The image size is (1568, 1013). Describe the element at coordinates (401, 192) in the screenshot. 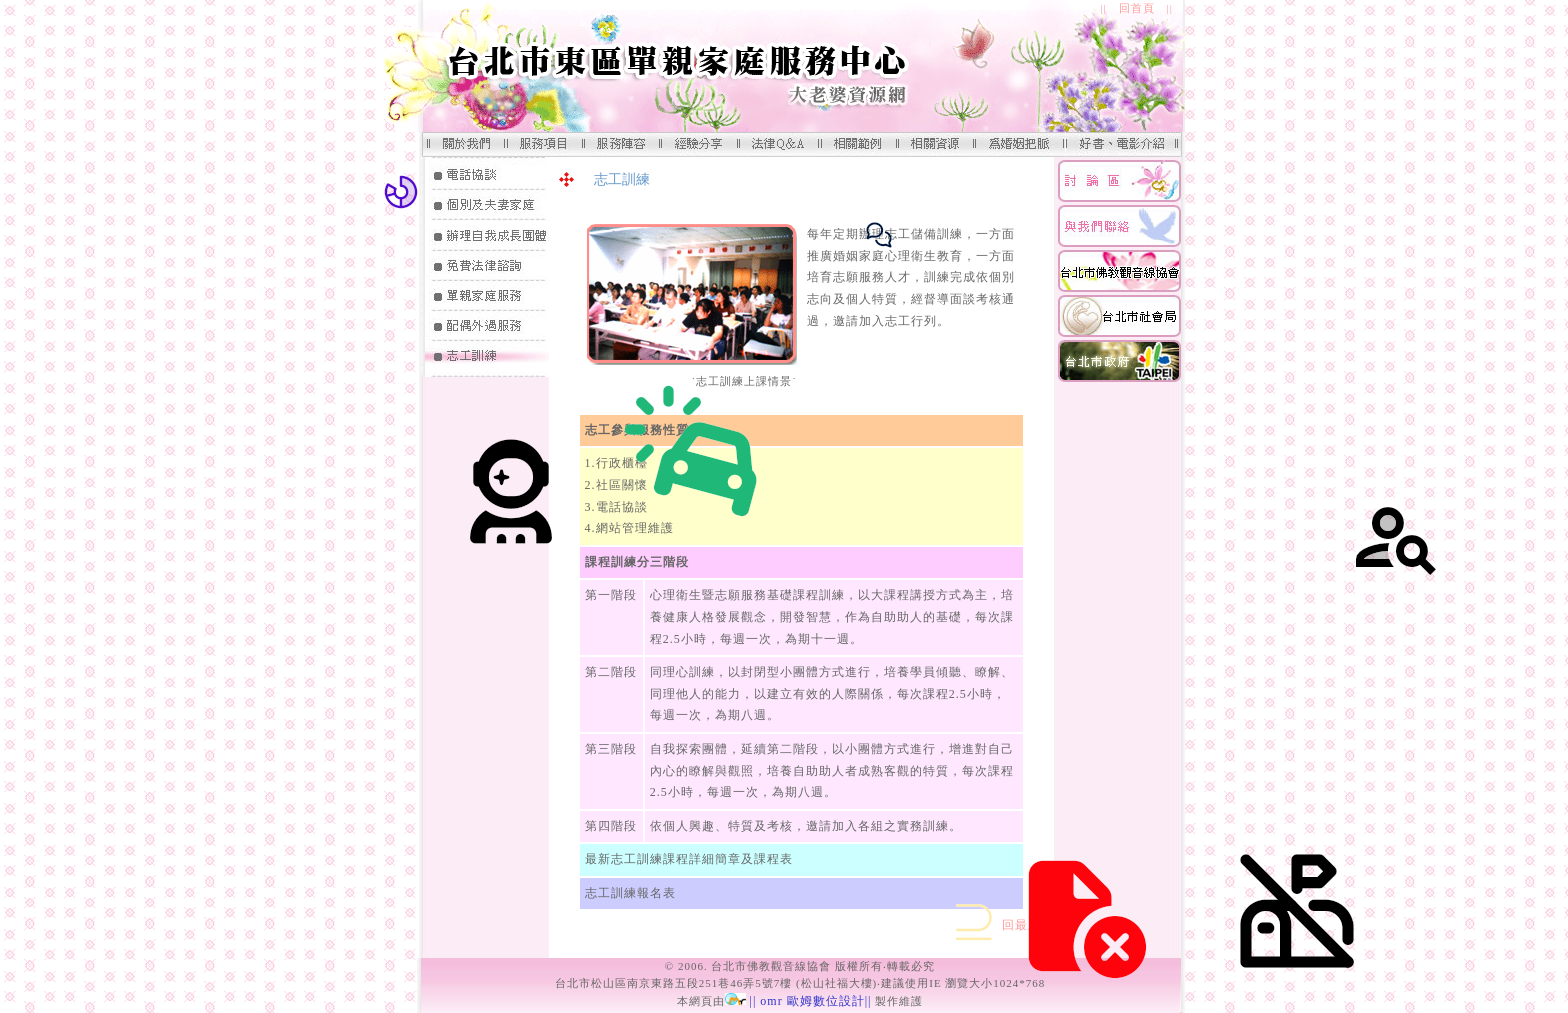

I see `view analytics breakdown` at that location.